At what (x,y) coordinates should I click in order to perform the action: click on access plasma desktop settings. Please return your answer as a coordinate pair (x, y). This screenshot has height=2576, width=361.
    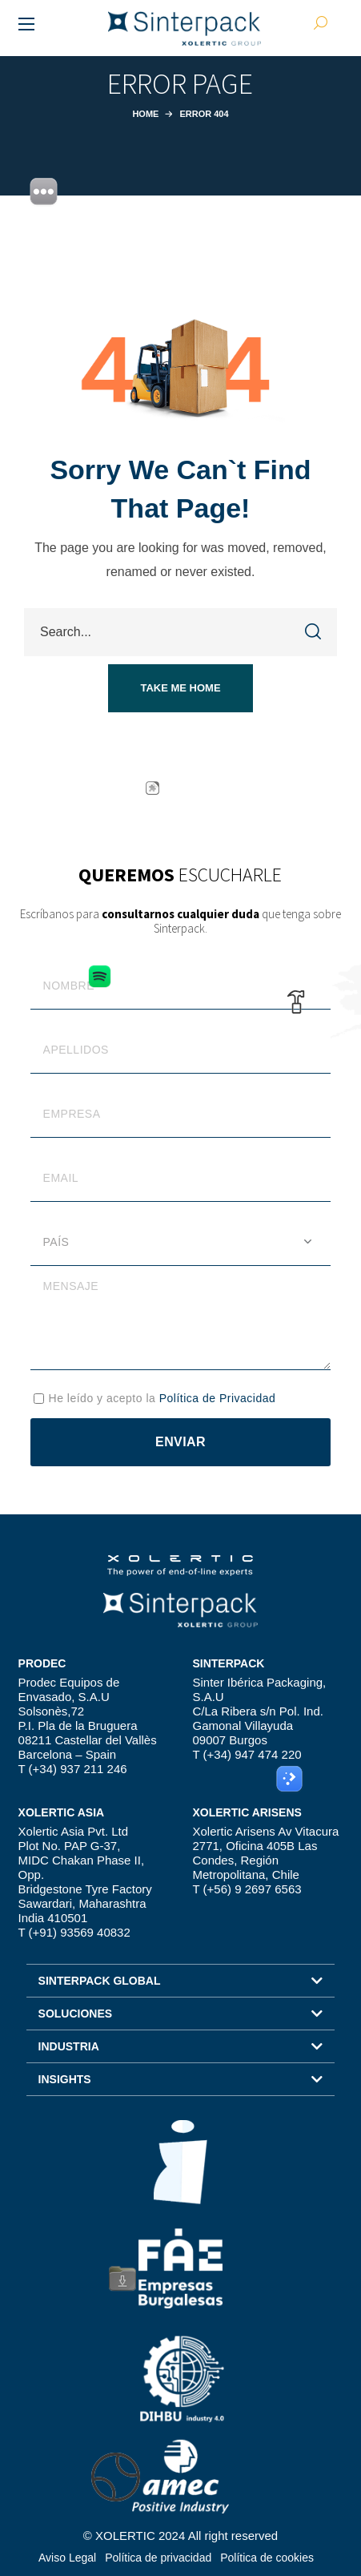
    Looking at the image, I should click on (289, 1779).